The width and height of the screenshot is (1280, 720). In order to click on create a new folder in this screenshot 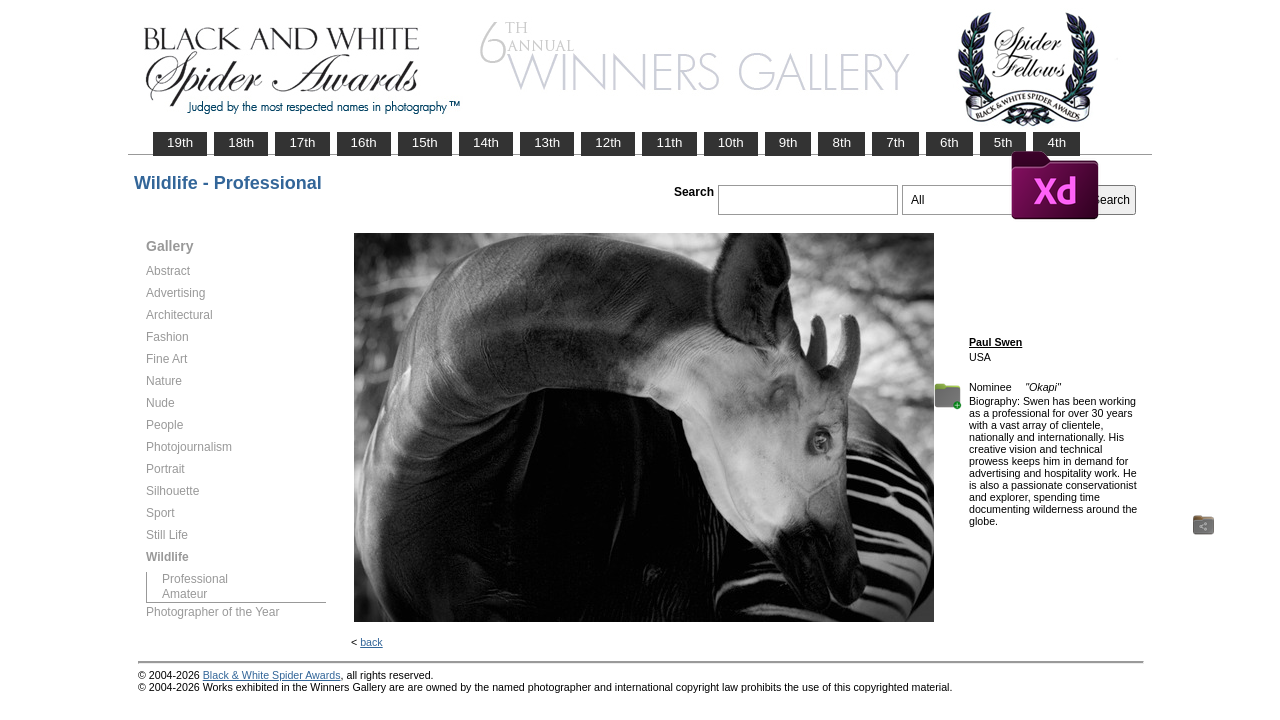, I will do `click(947, 395)`.